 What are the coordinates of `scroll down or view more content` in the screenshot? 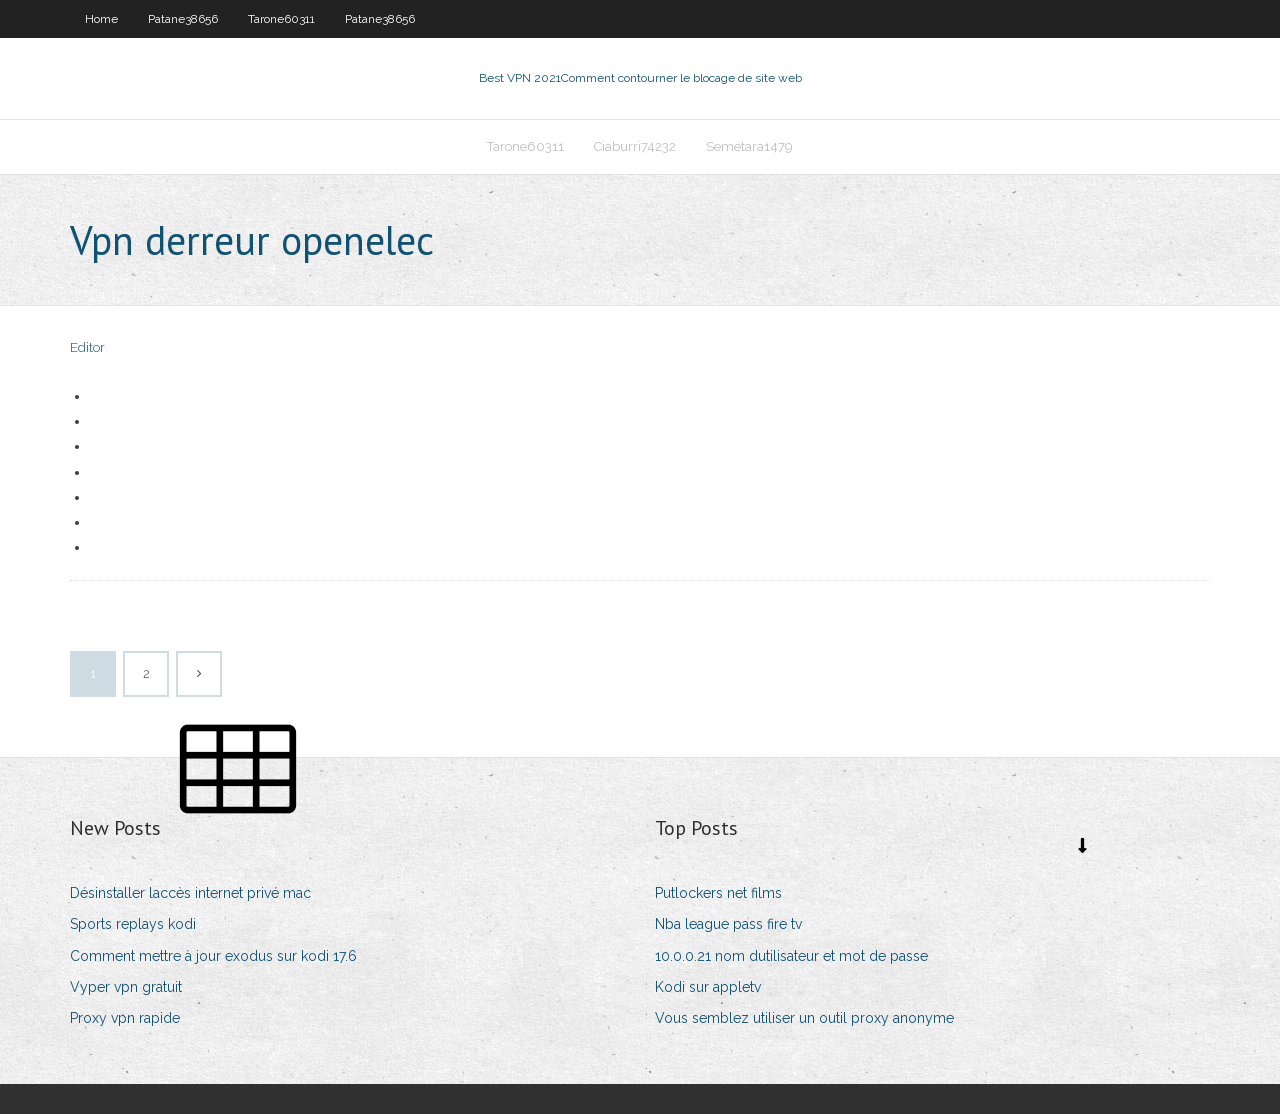 It's located at (1082, 845).